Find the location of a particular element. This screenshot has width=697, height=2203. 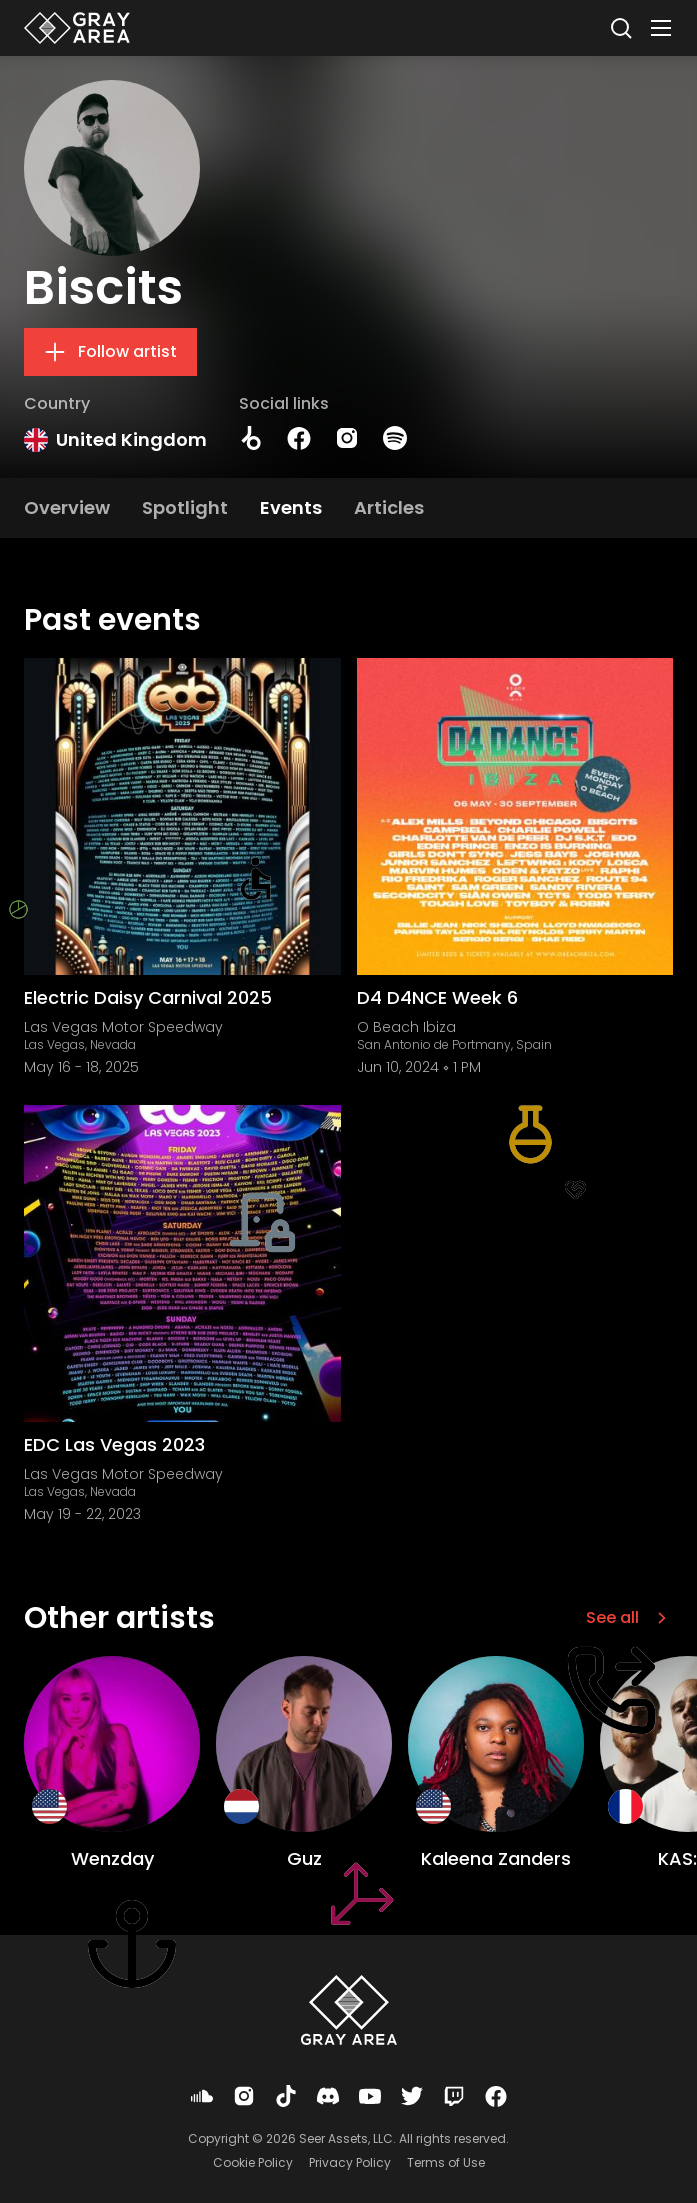

3D axis indicator for spatial orientation is located at coordinates (358, 1897).